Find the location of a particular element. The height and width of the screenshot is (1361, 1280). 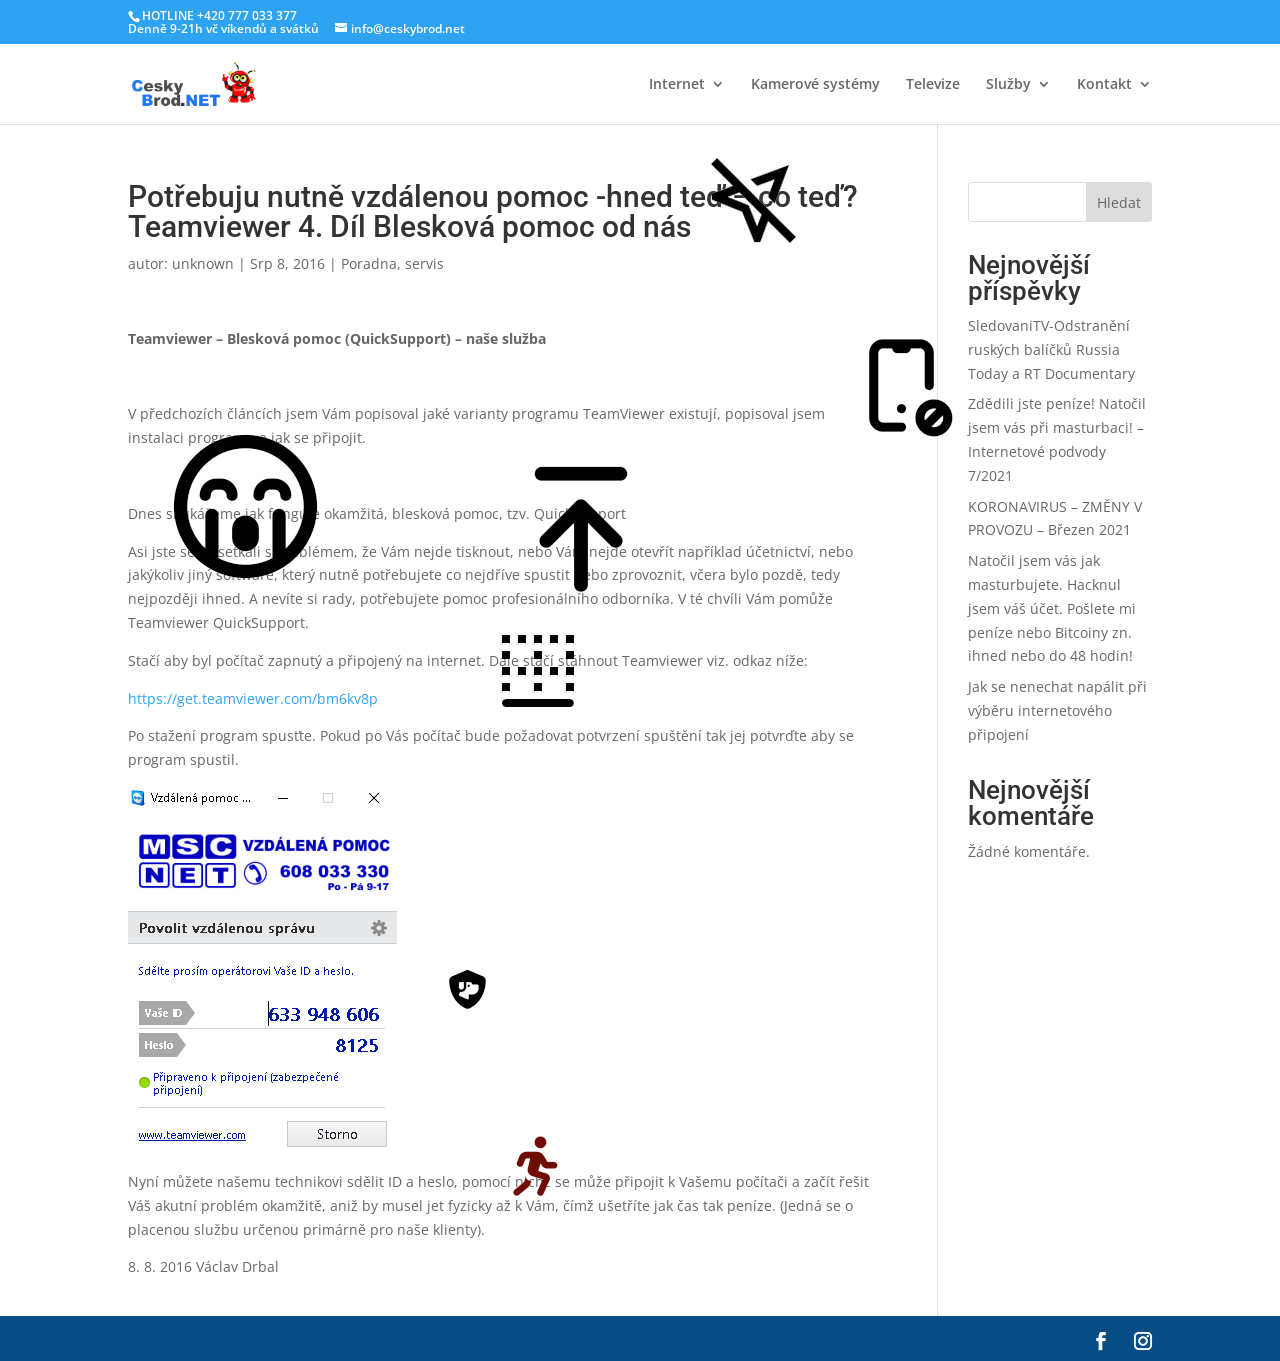

move item to top of list is located at coordinates (581, 527).